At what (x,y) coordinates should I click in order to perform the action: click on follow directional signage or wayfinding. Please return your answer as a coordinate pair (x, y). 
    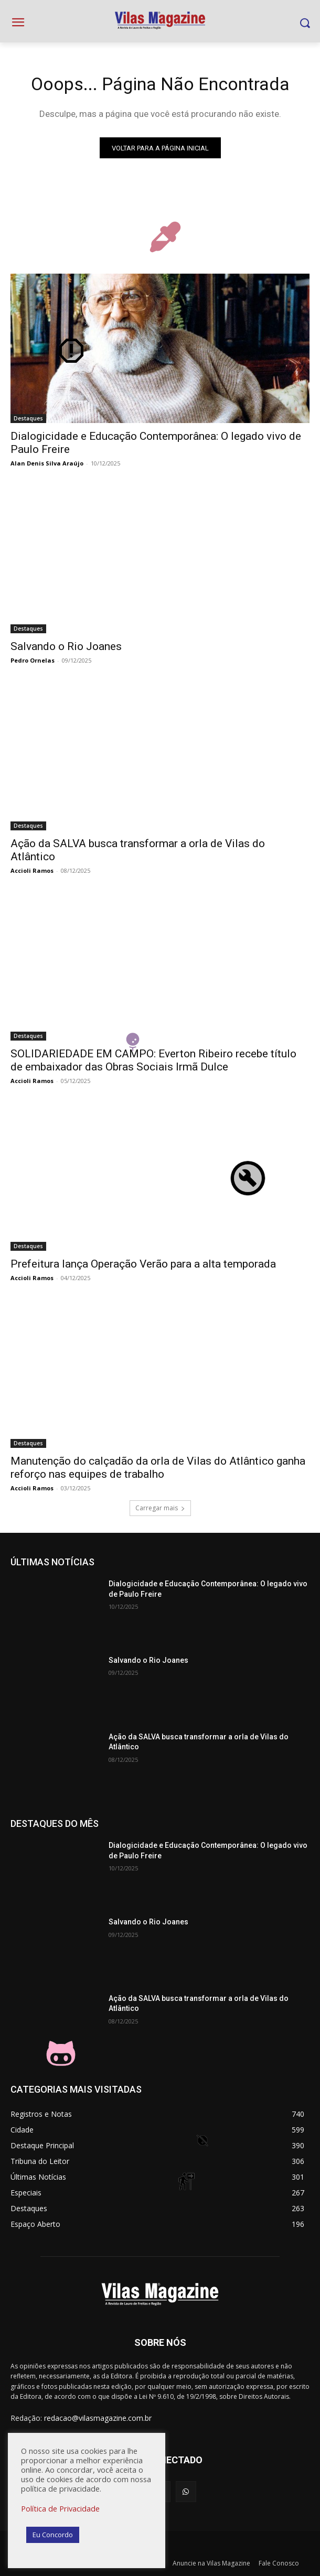
    Looking at the image, I should click on (187, 2181).